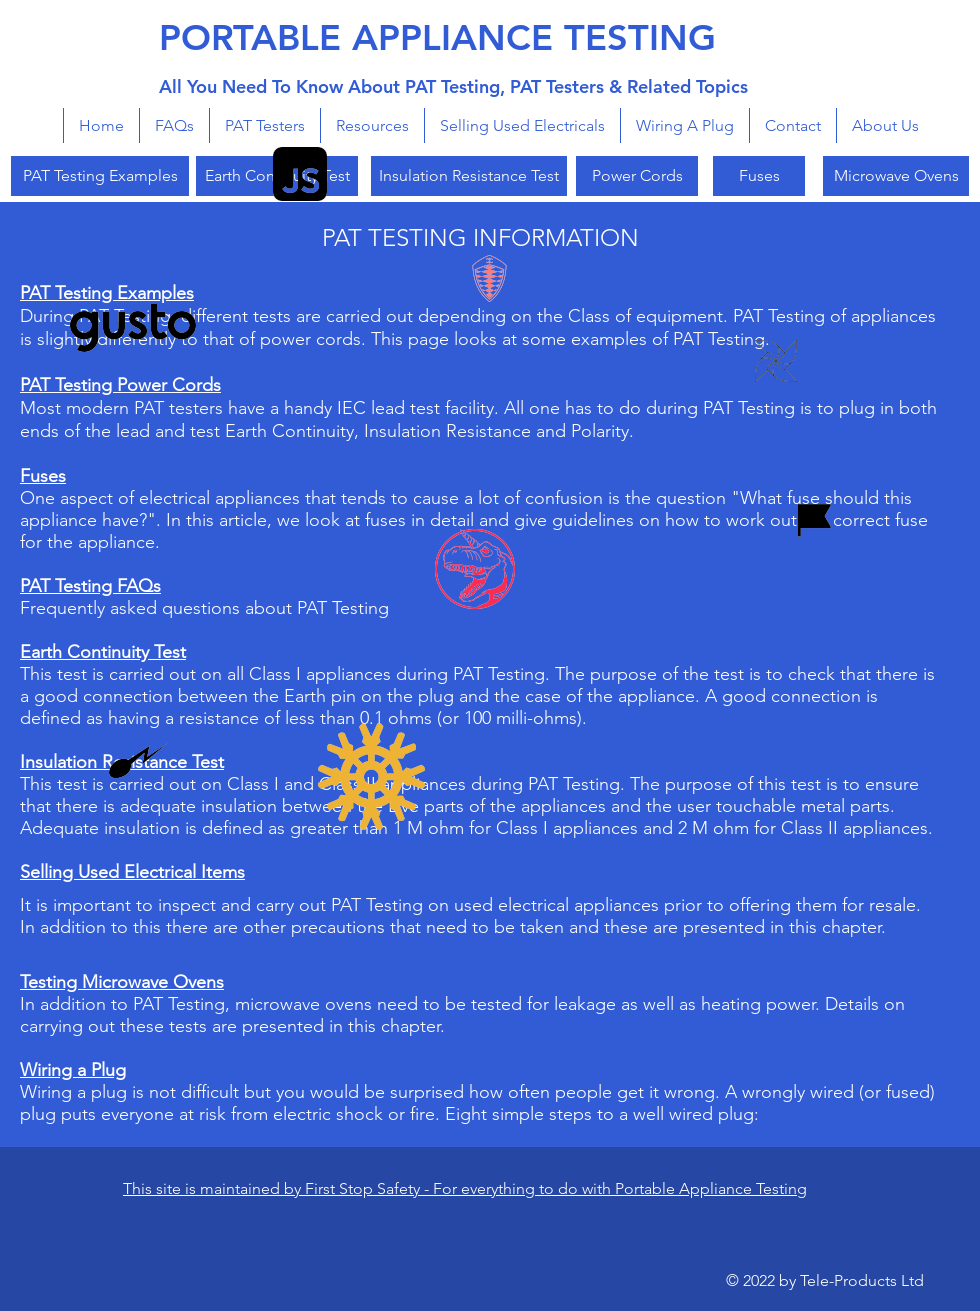 This screenshot has height=1311, width=980. I want to click on knex.js database query builder, so click(371, 776).